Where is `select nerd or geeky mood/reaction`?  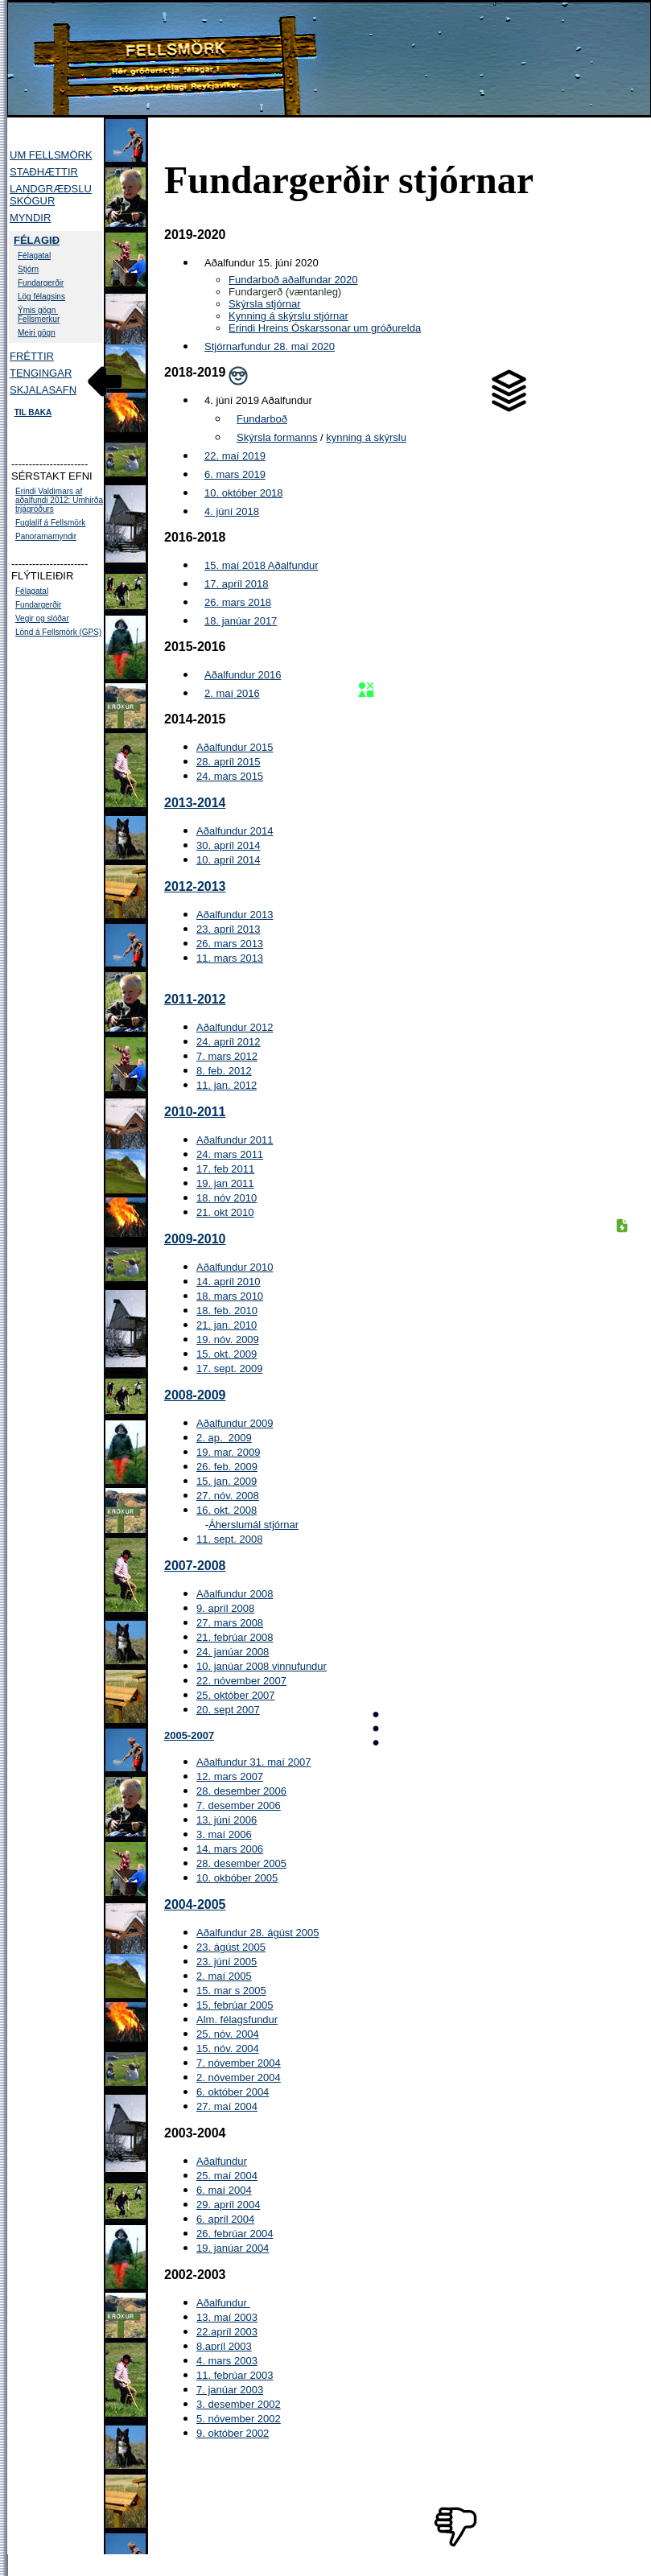 select nerd or geeky mood/reaction is located at coordinates (238, 376).